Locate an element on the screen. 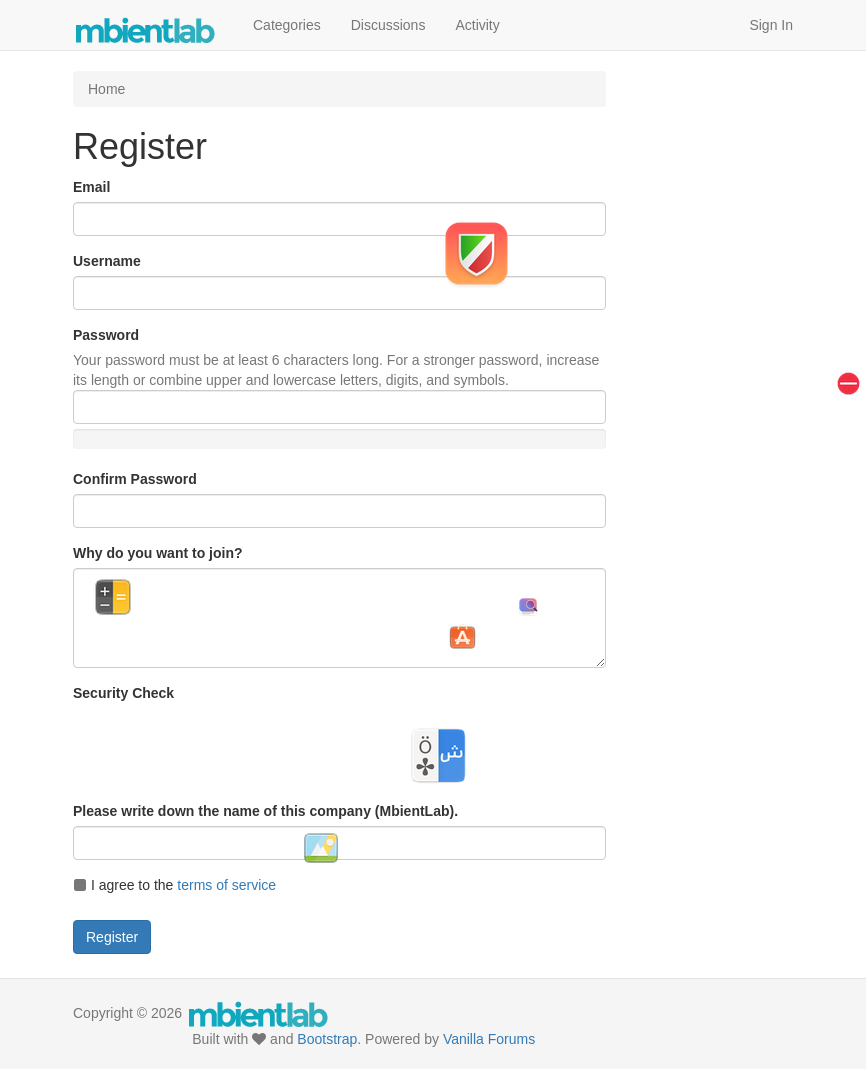 Image resolution: width=866 pixels, height=1069 pixels. indicates an error has occurred is located at coordinates (848, 383).